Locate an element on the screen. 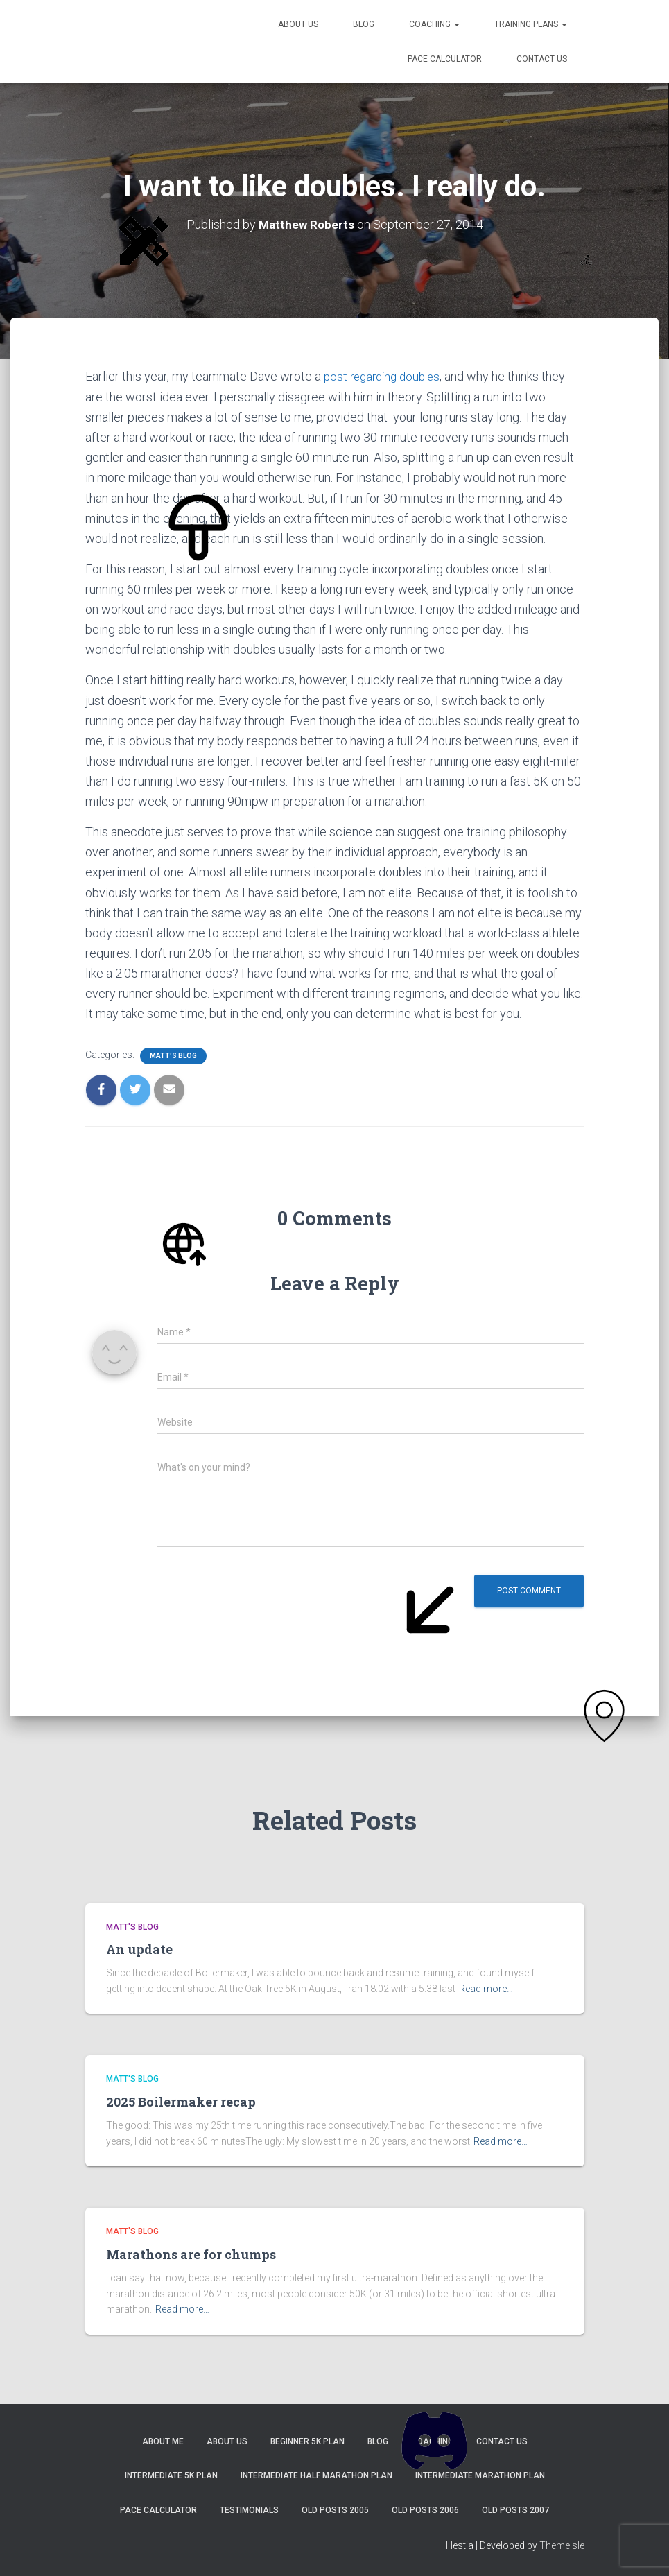 The height and width of the screenshot is (2576, 669). navigate to the bottom-left corner is located at coordinates (430, 1609).